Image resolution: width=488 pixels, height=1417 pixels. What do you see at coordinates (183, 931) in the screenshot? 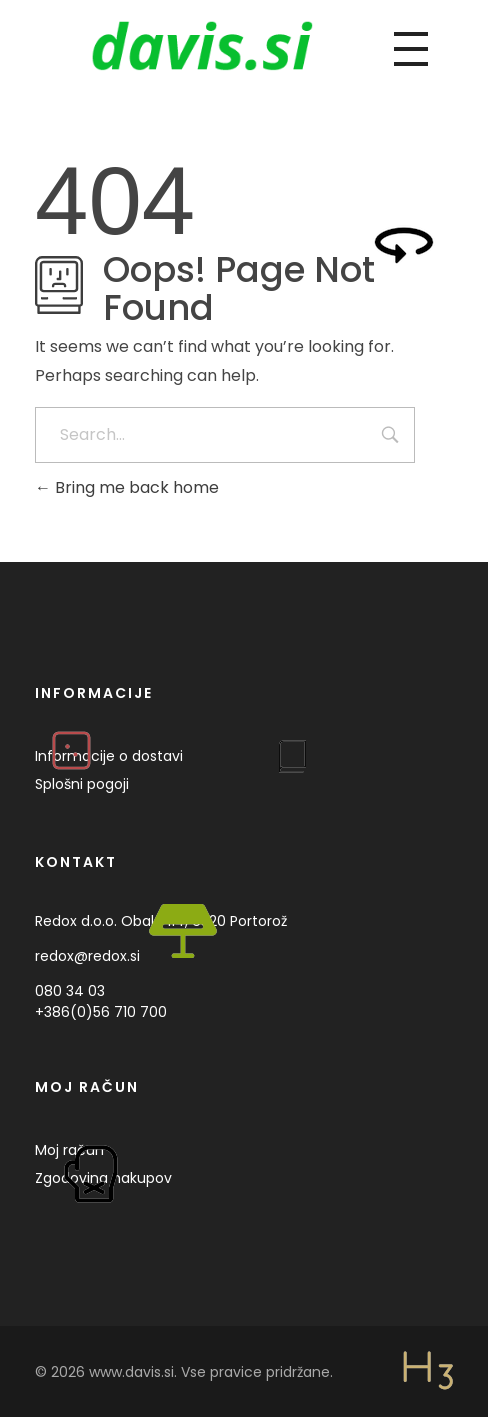
I see `access presentation or speaker mode` at bounding box center [183, 931].